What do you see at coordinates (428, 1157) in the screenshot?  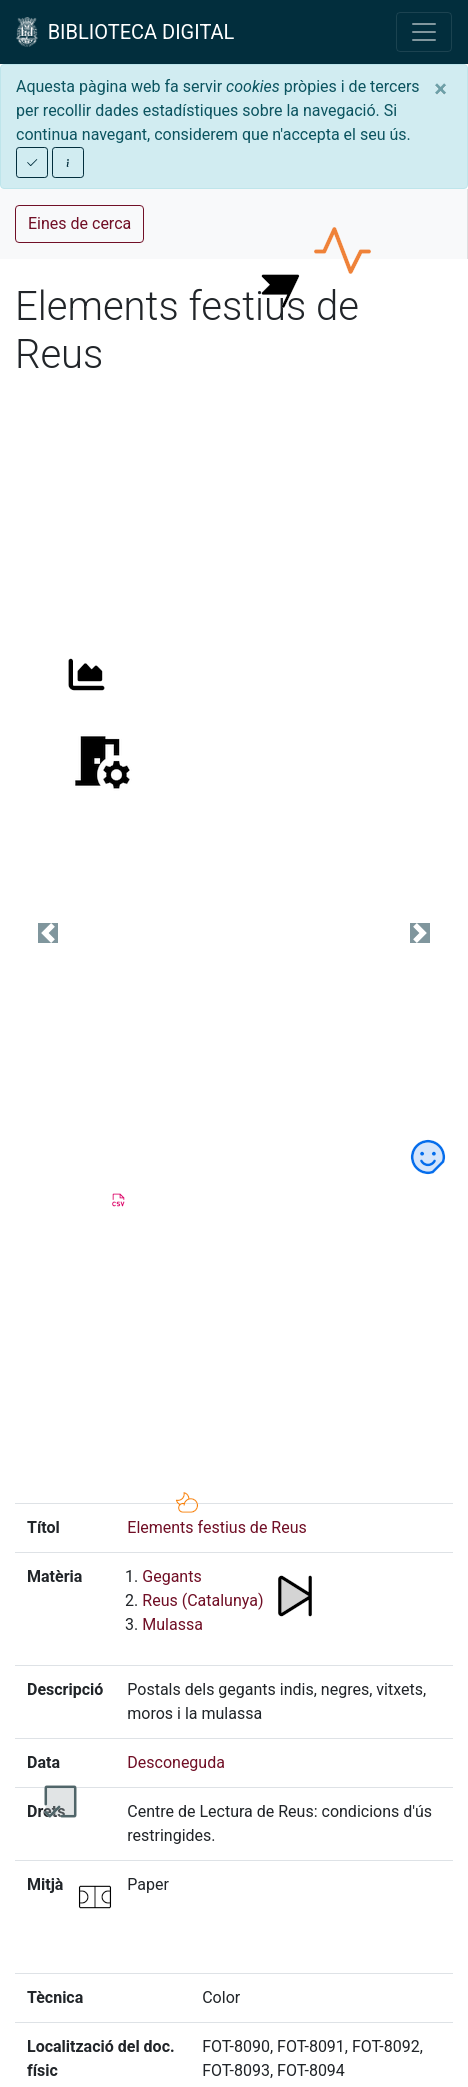 I see `add a sticker or emoji to your message` at bounding box center [428, 1157].